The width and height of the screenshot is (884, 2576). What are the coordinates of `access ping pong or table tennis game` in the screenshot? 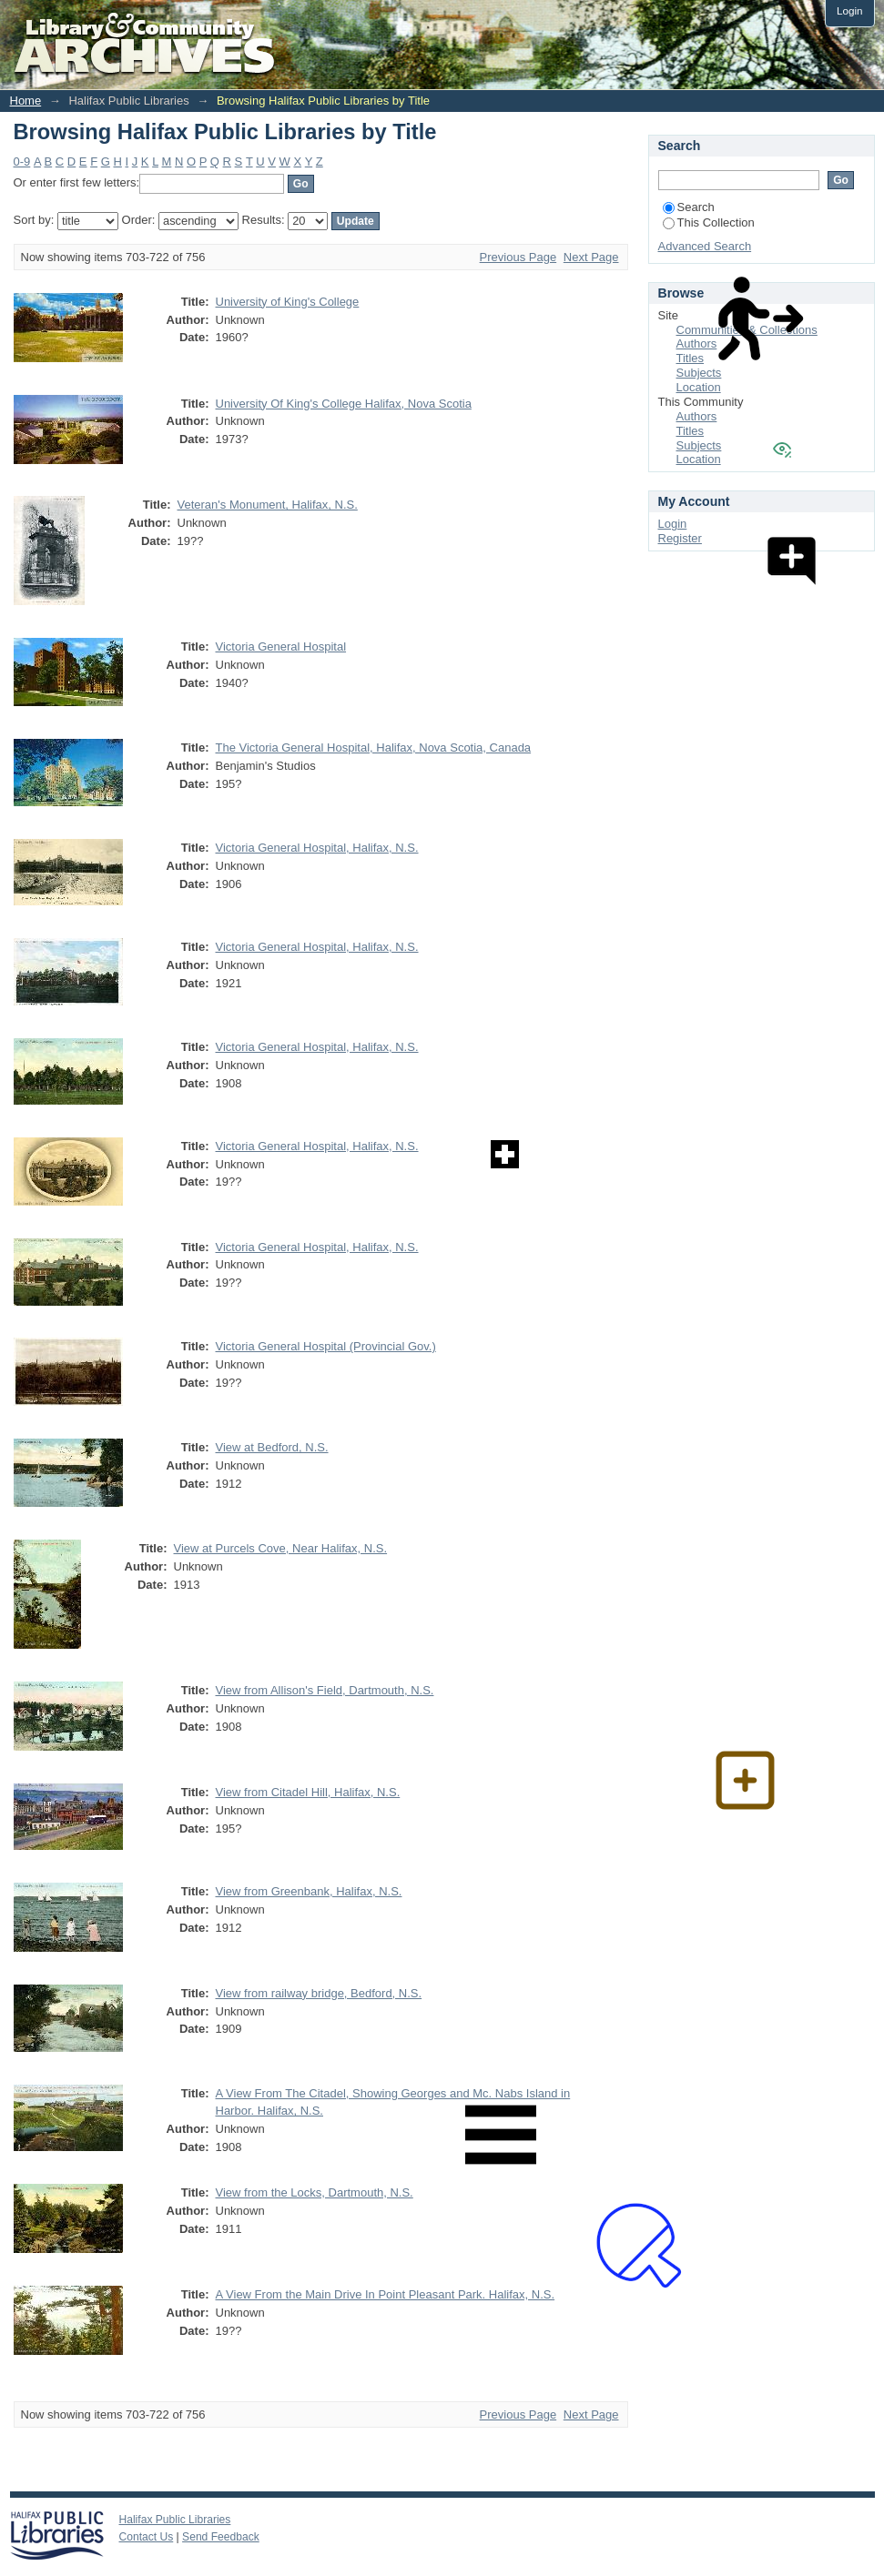 It's located at (637, 2244).